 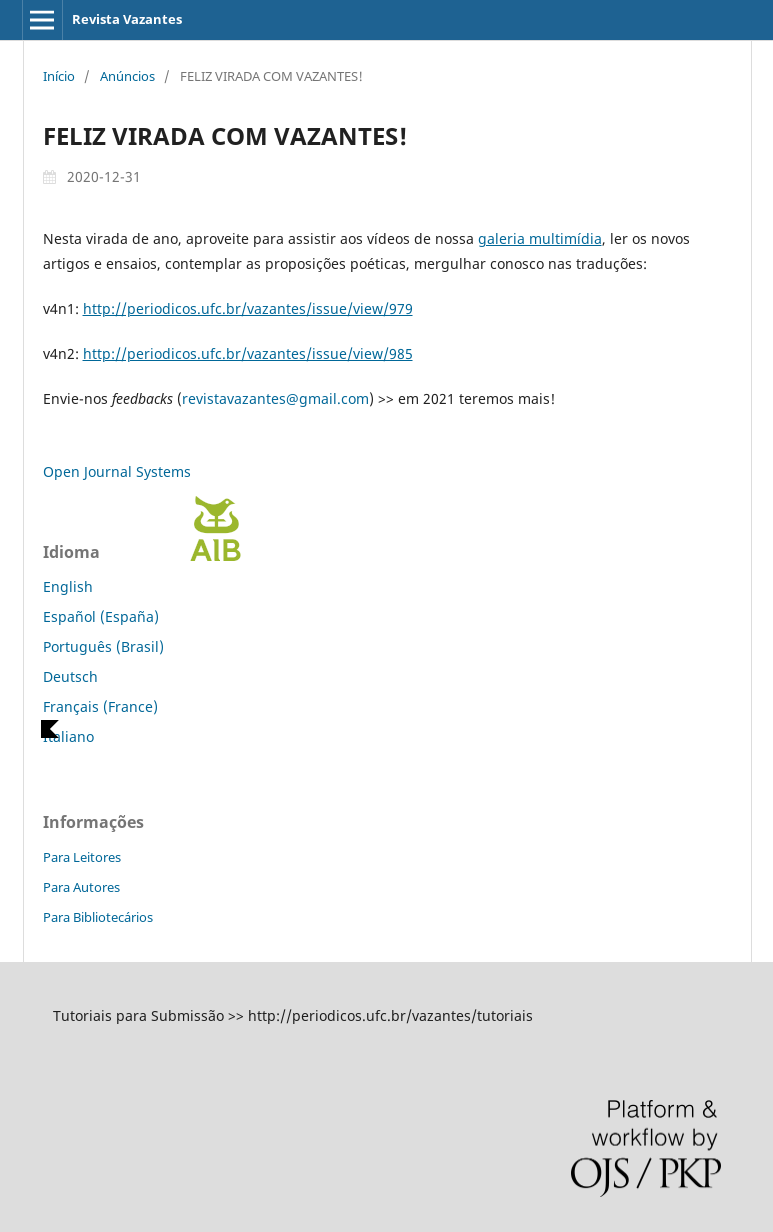 I want to click on AIB (Allied Irish Banks) logo, so click(x=215, y=528).